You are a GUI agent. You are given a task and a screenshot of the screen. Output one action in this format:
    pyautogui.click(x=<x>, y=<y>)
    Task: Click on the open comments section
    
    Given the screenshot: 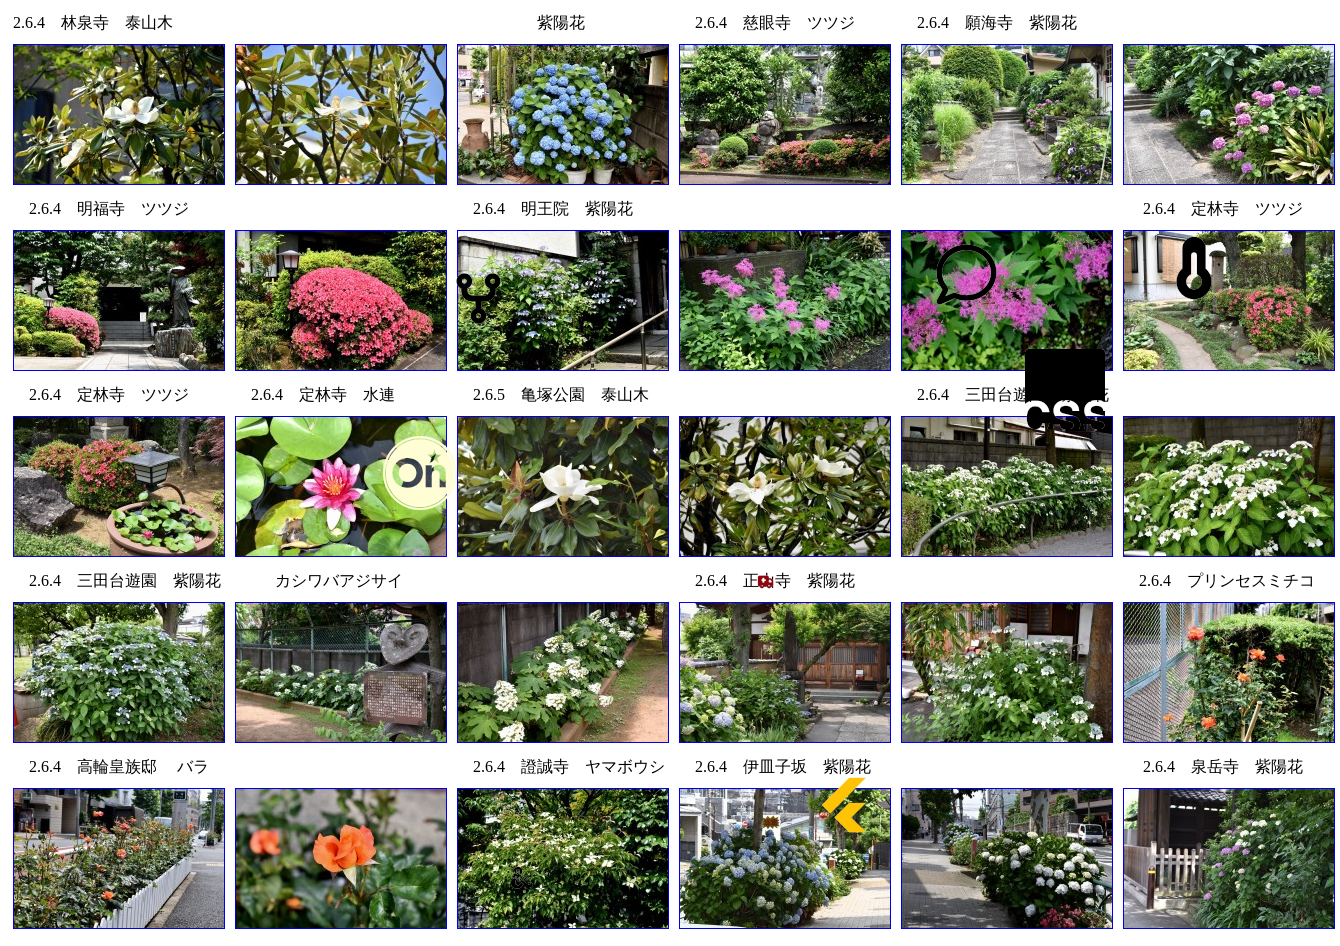 What is the action you would take?
    pyautogui.click(x=966, y=274)
    